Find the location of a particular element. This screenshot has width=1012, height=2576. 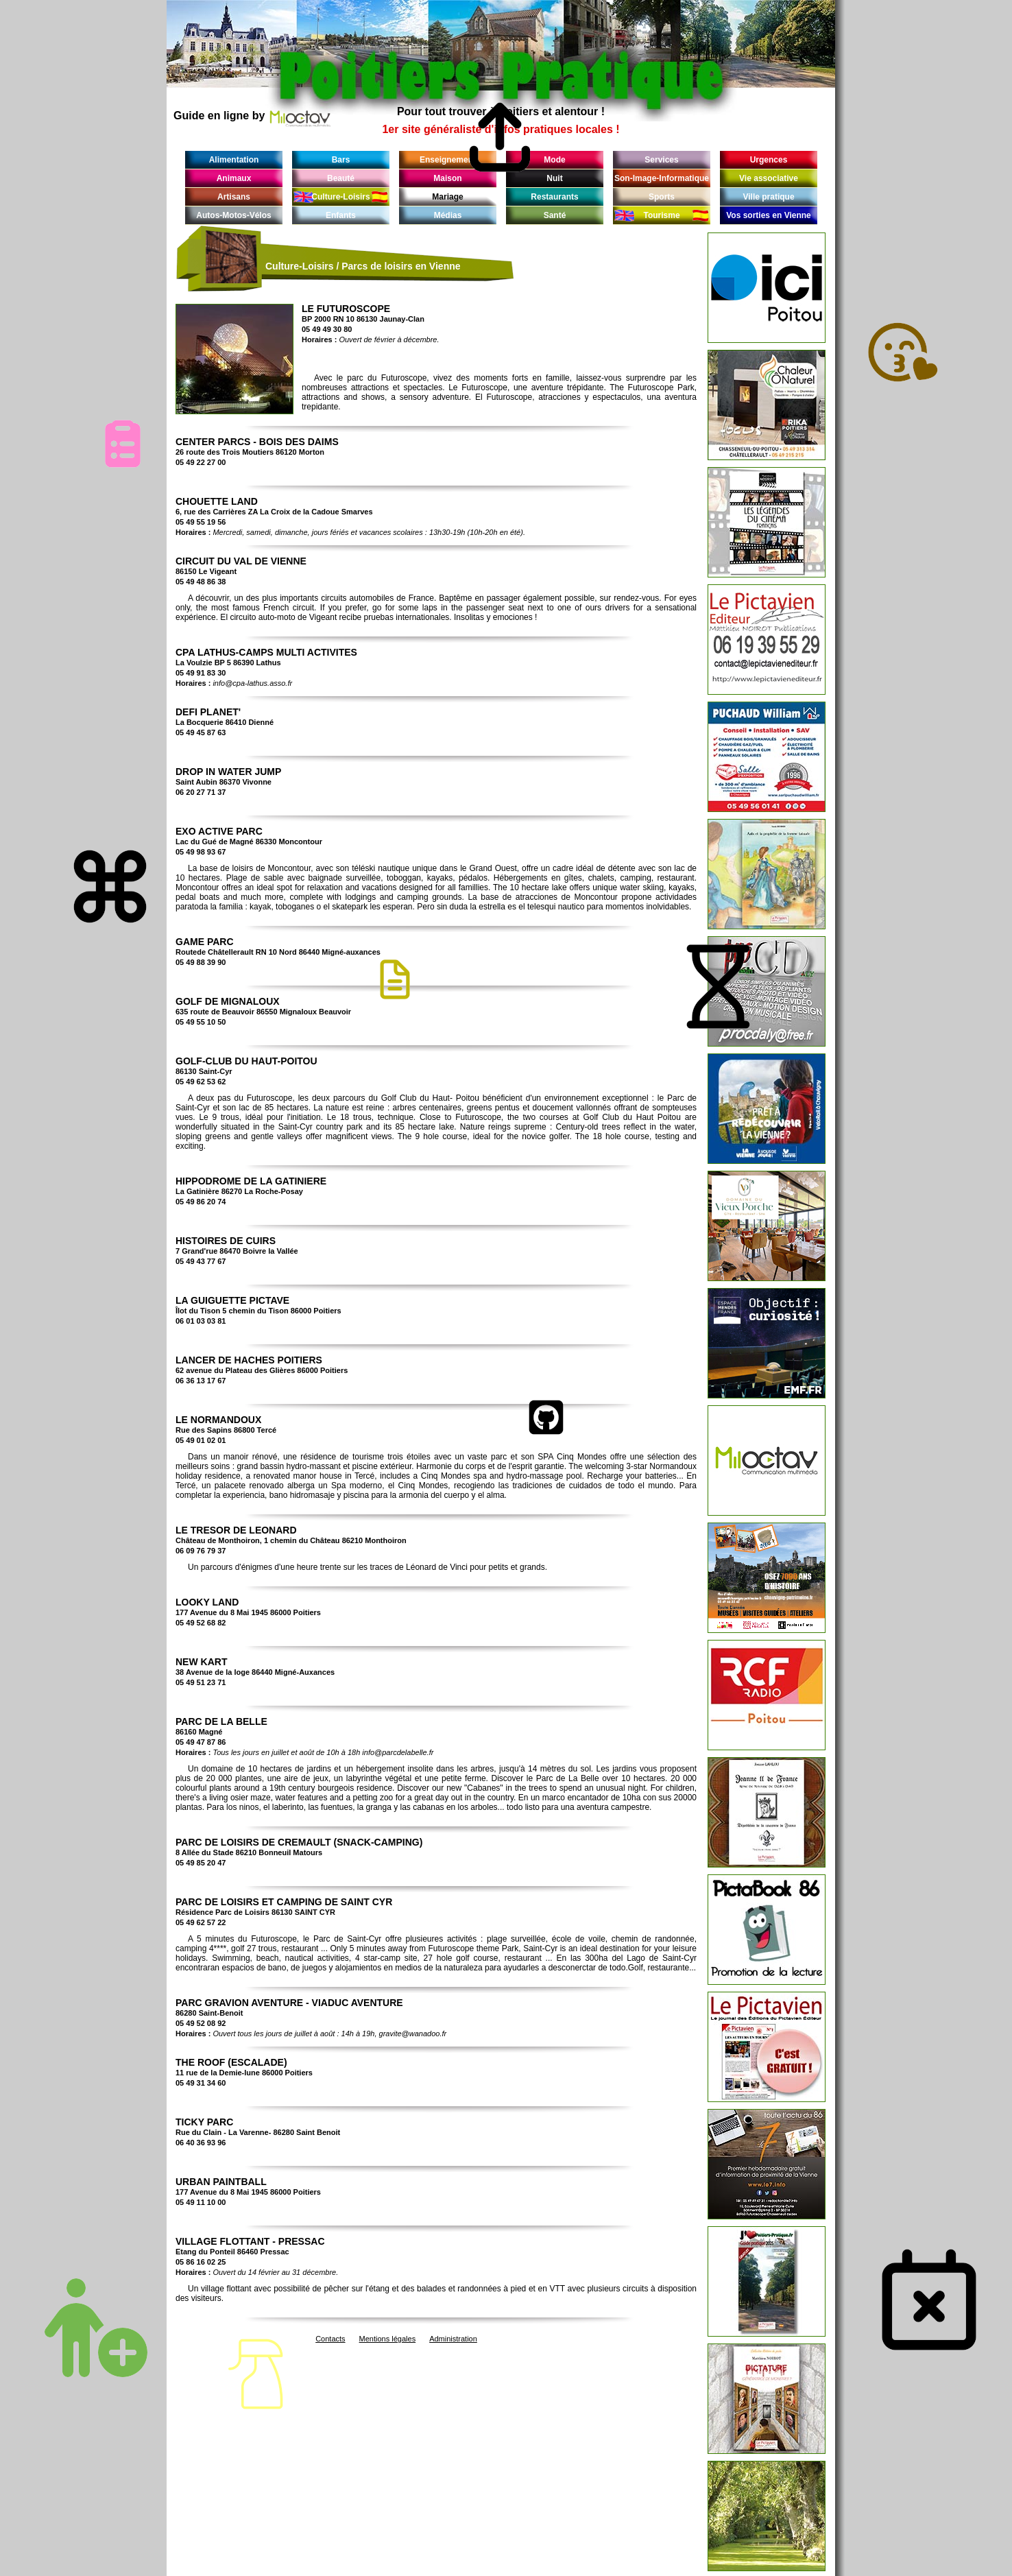

access keyboard shortcuts is located at coordinates (110, 886).